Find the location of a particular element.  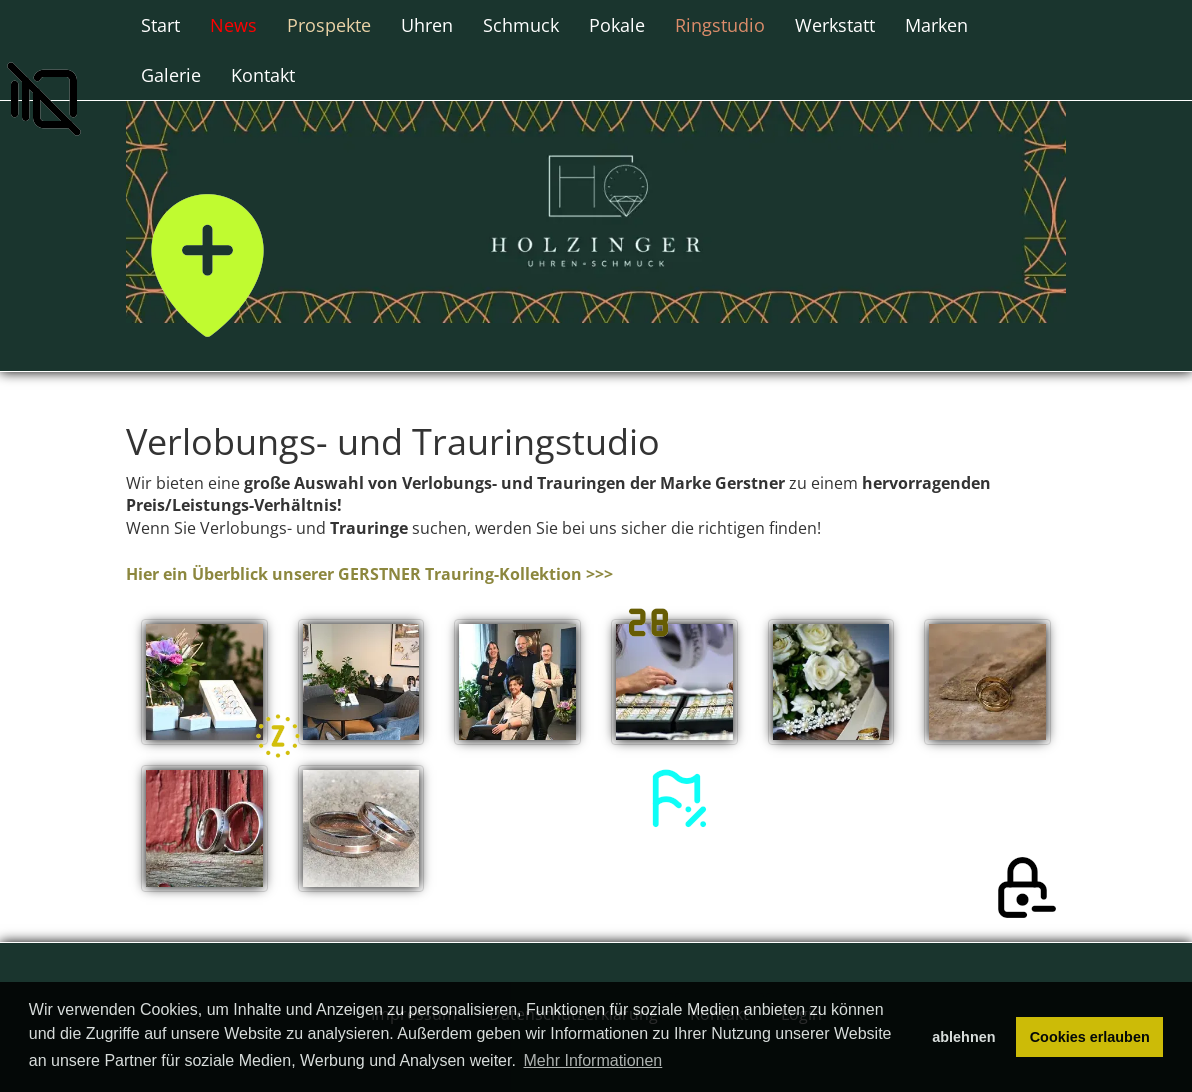

version history unavailable is located at coordinates (44, 99).